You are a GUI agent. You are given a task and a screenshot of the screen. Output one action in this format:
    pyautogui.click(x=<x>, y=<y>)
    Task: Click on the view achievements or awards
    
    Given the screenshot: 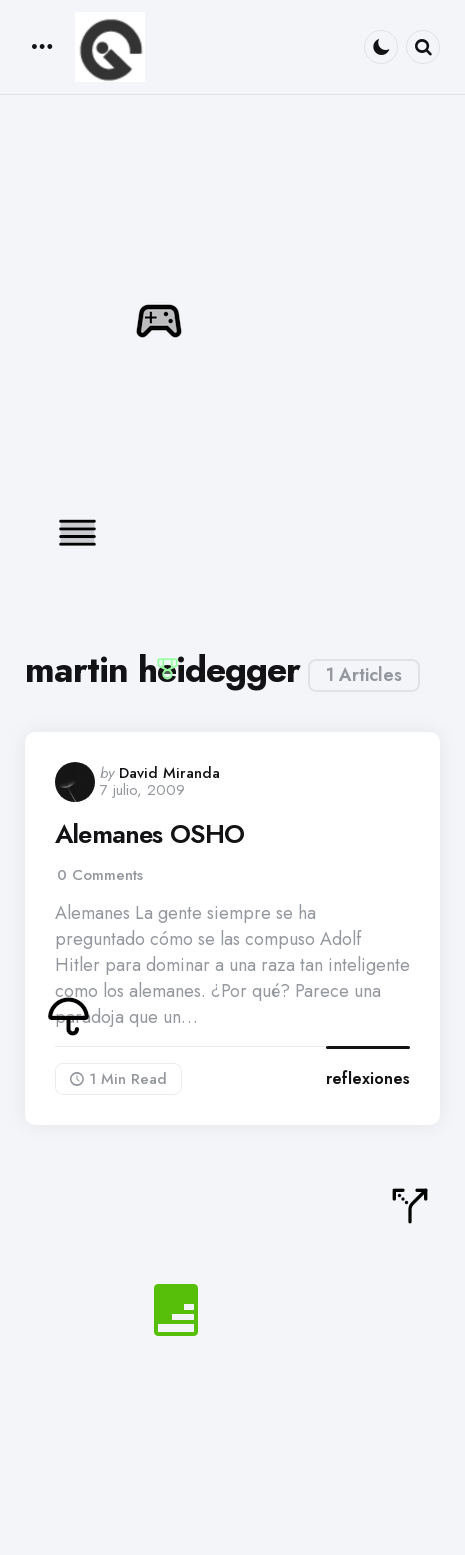 What is the action you would take?
    pyautogui.click(x=167, y=667)
    